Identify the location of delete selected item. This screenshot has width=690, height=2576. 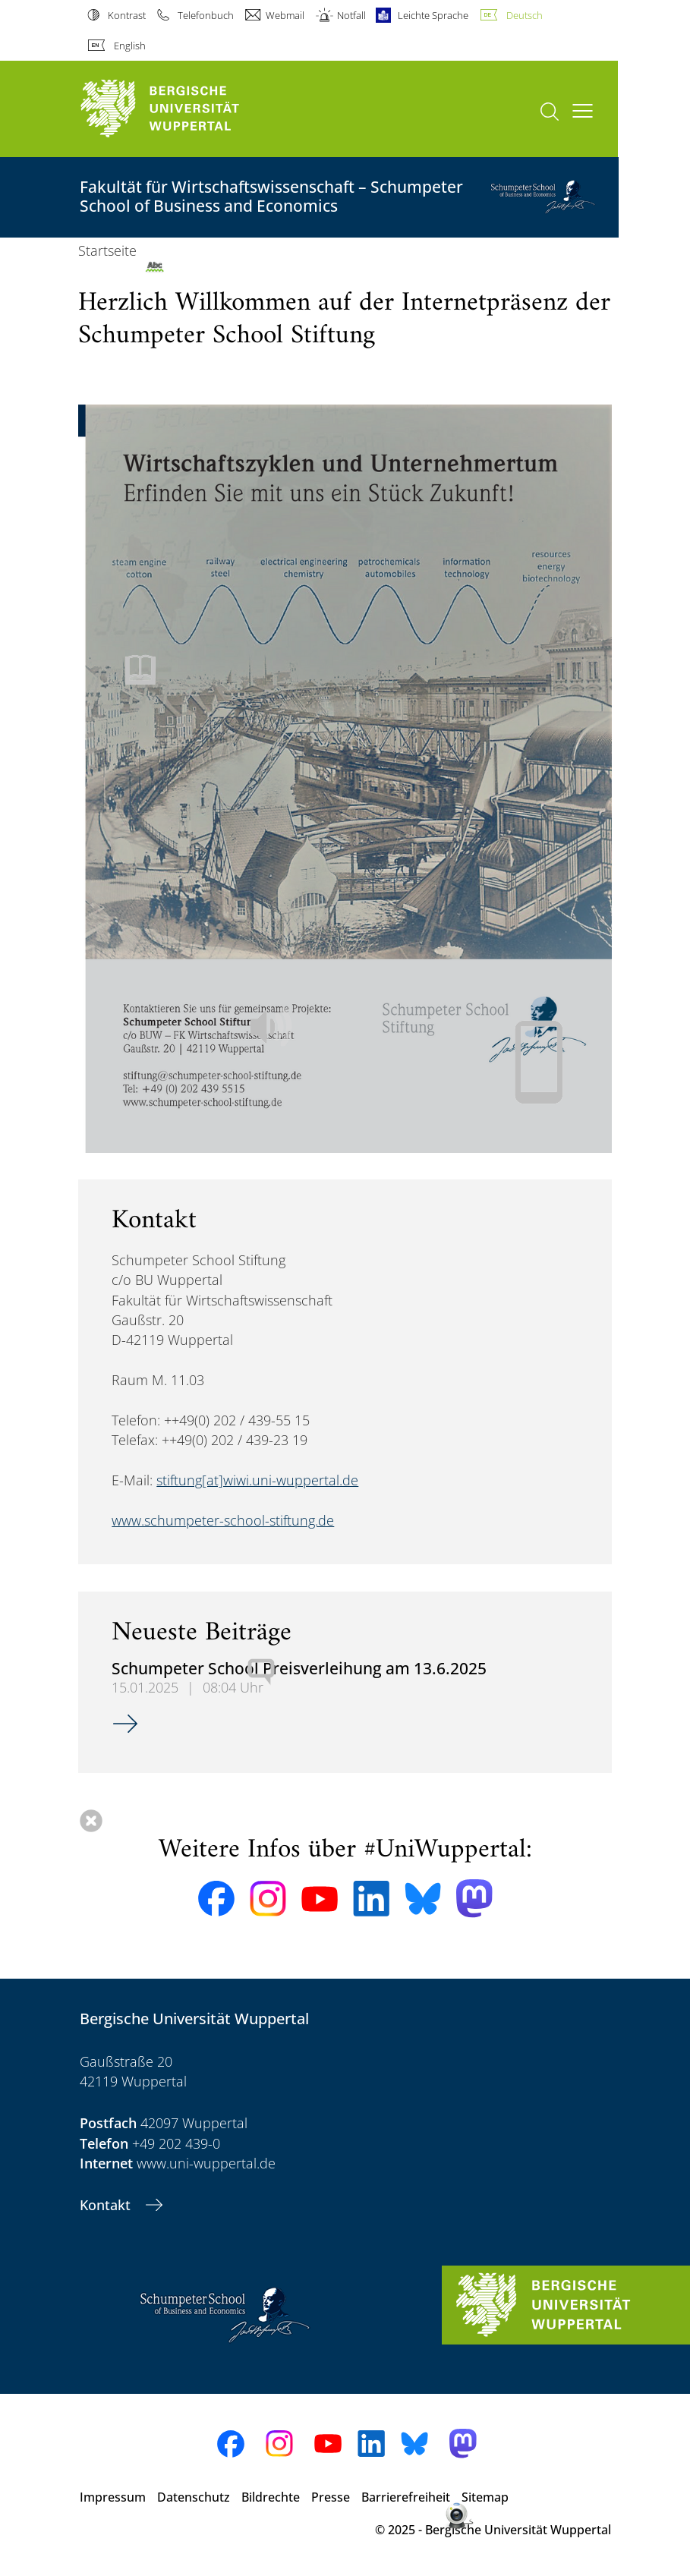
(91, 1821).